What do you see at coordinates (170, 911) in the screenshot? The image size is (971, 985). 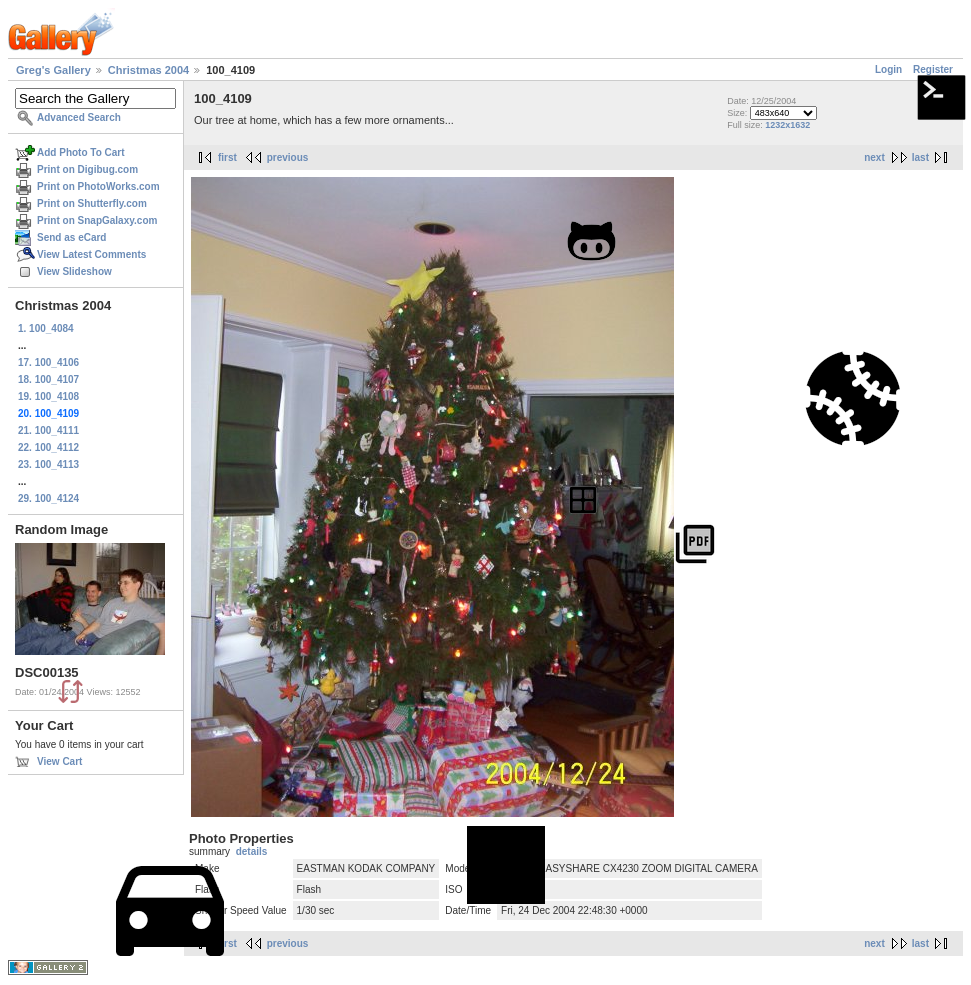 I see `access vehicle or car-related settings` at bounding box center [170, 911].